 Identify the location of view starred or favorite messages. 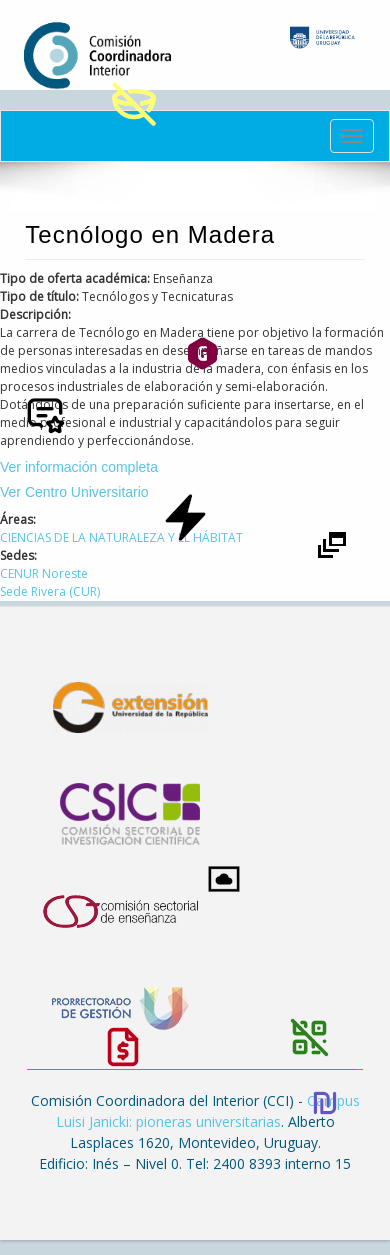
(45, 414).